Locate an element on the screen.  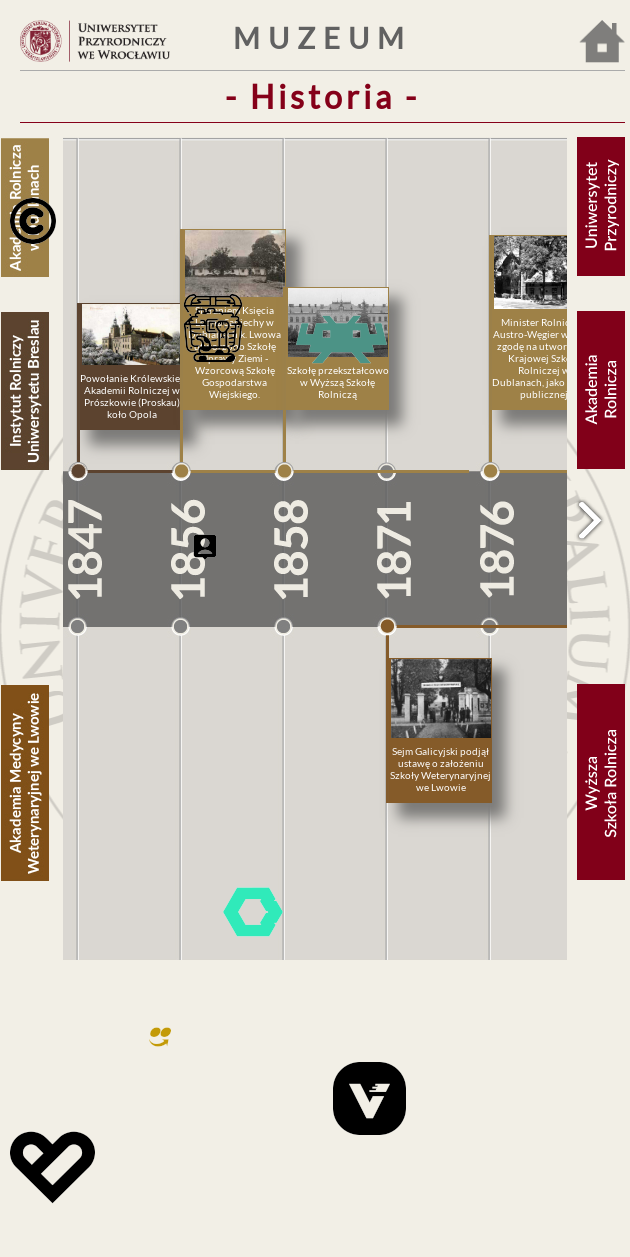
open Google Fit app is located at coordinates (52, 1167).